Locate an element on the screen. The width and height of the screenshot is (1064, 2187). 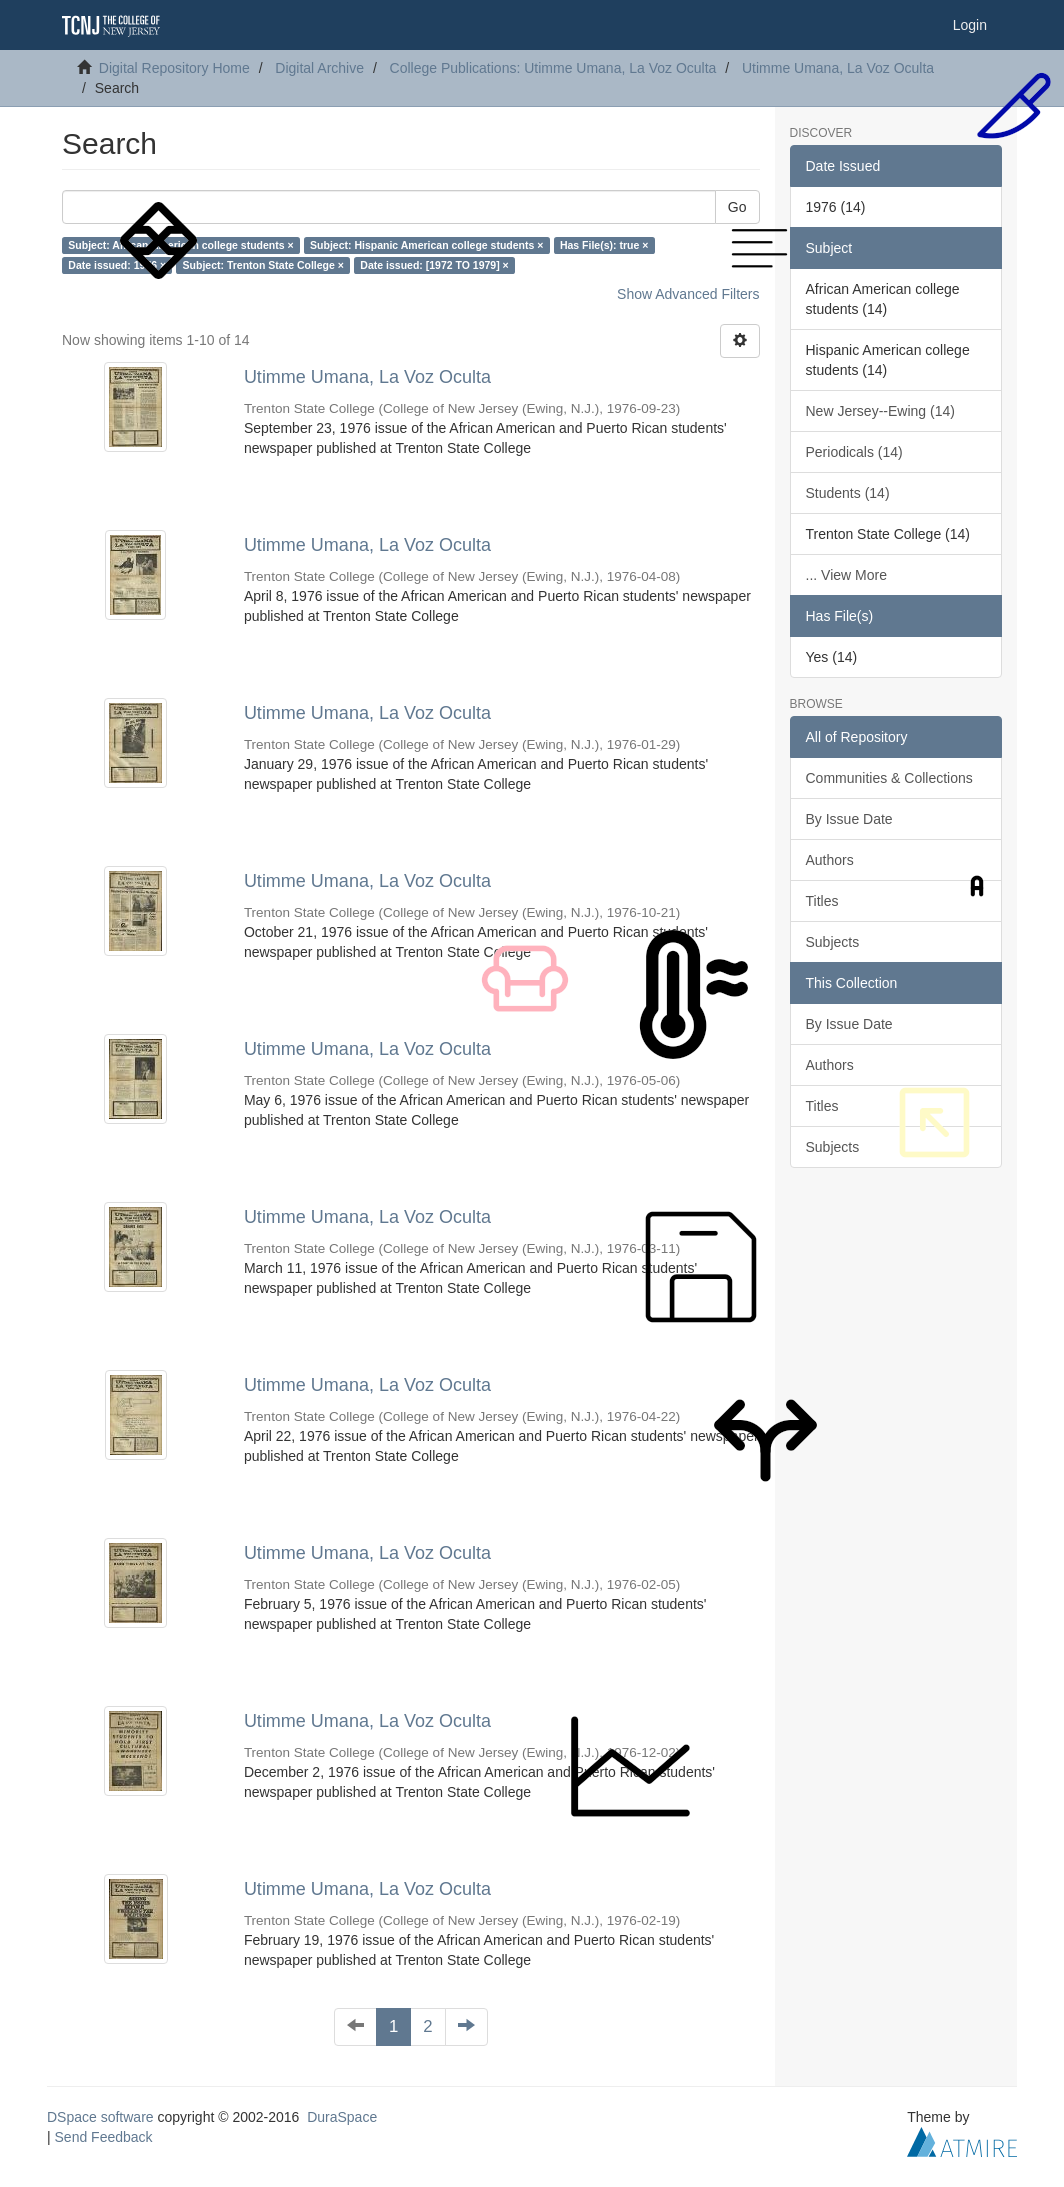
browse furniture or home decor is located at coordinates (525, 980).